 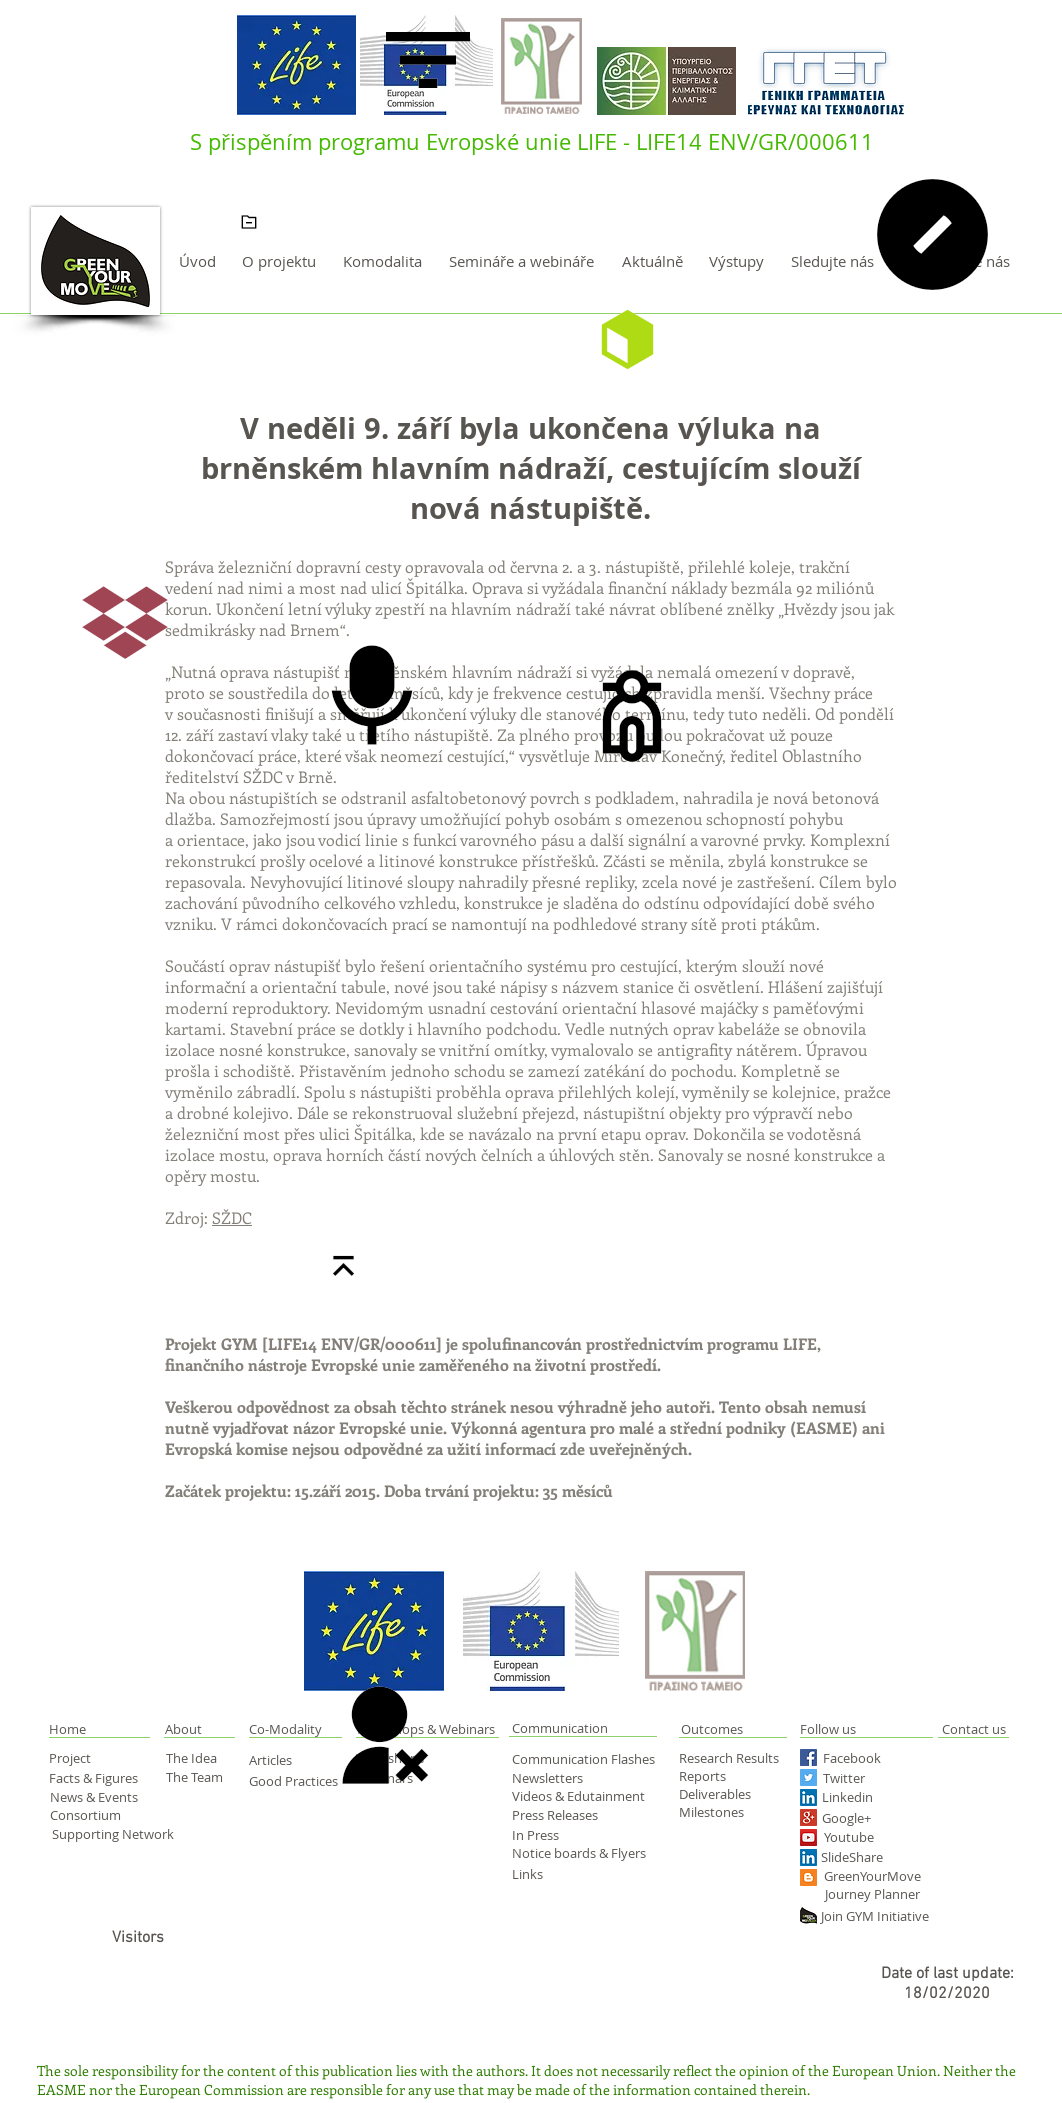 I want to click on open 3D modeling or design tools, so click(x=627, y=339).